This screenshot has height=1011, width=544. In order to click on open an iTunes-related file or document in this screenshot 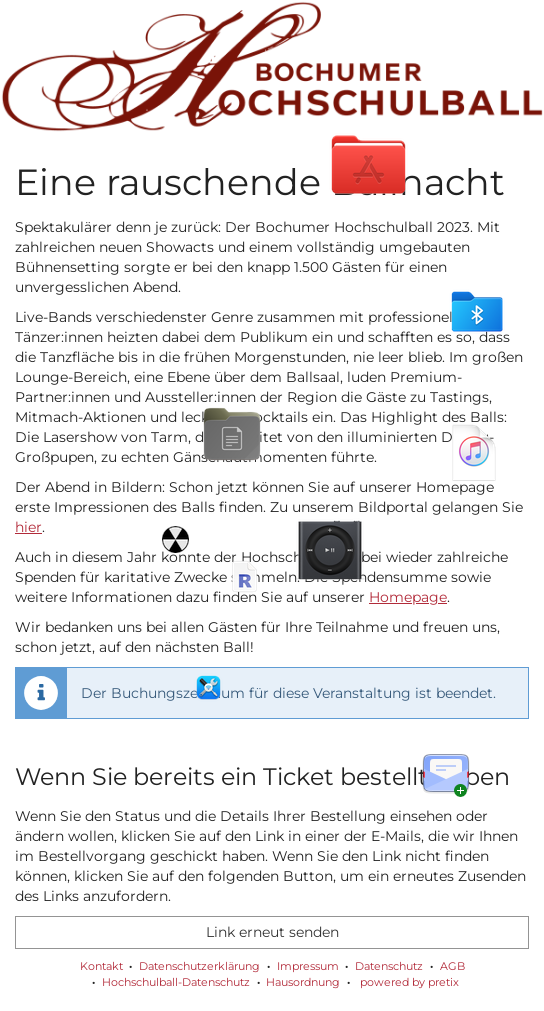, I will do `click(474, 454)`.